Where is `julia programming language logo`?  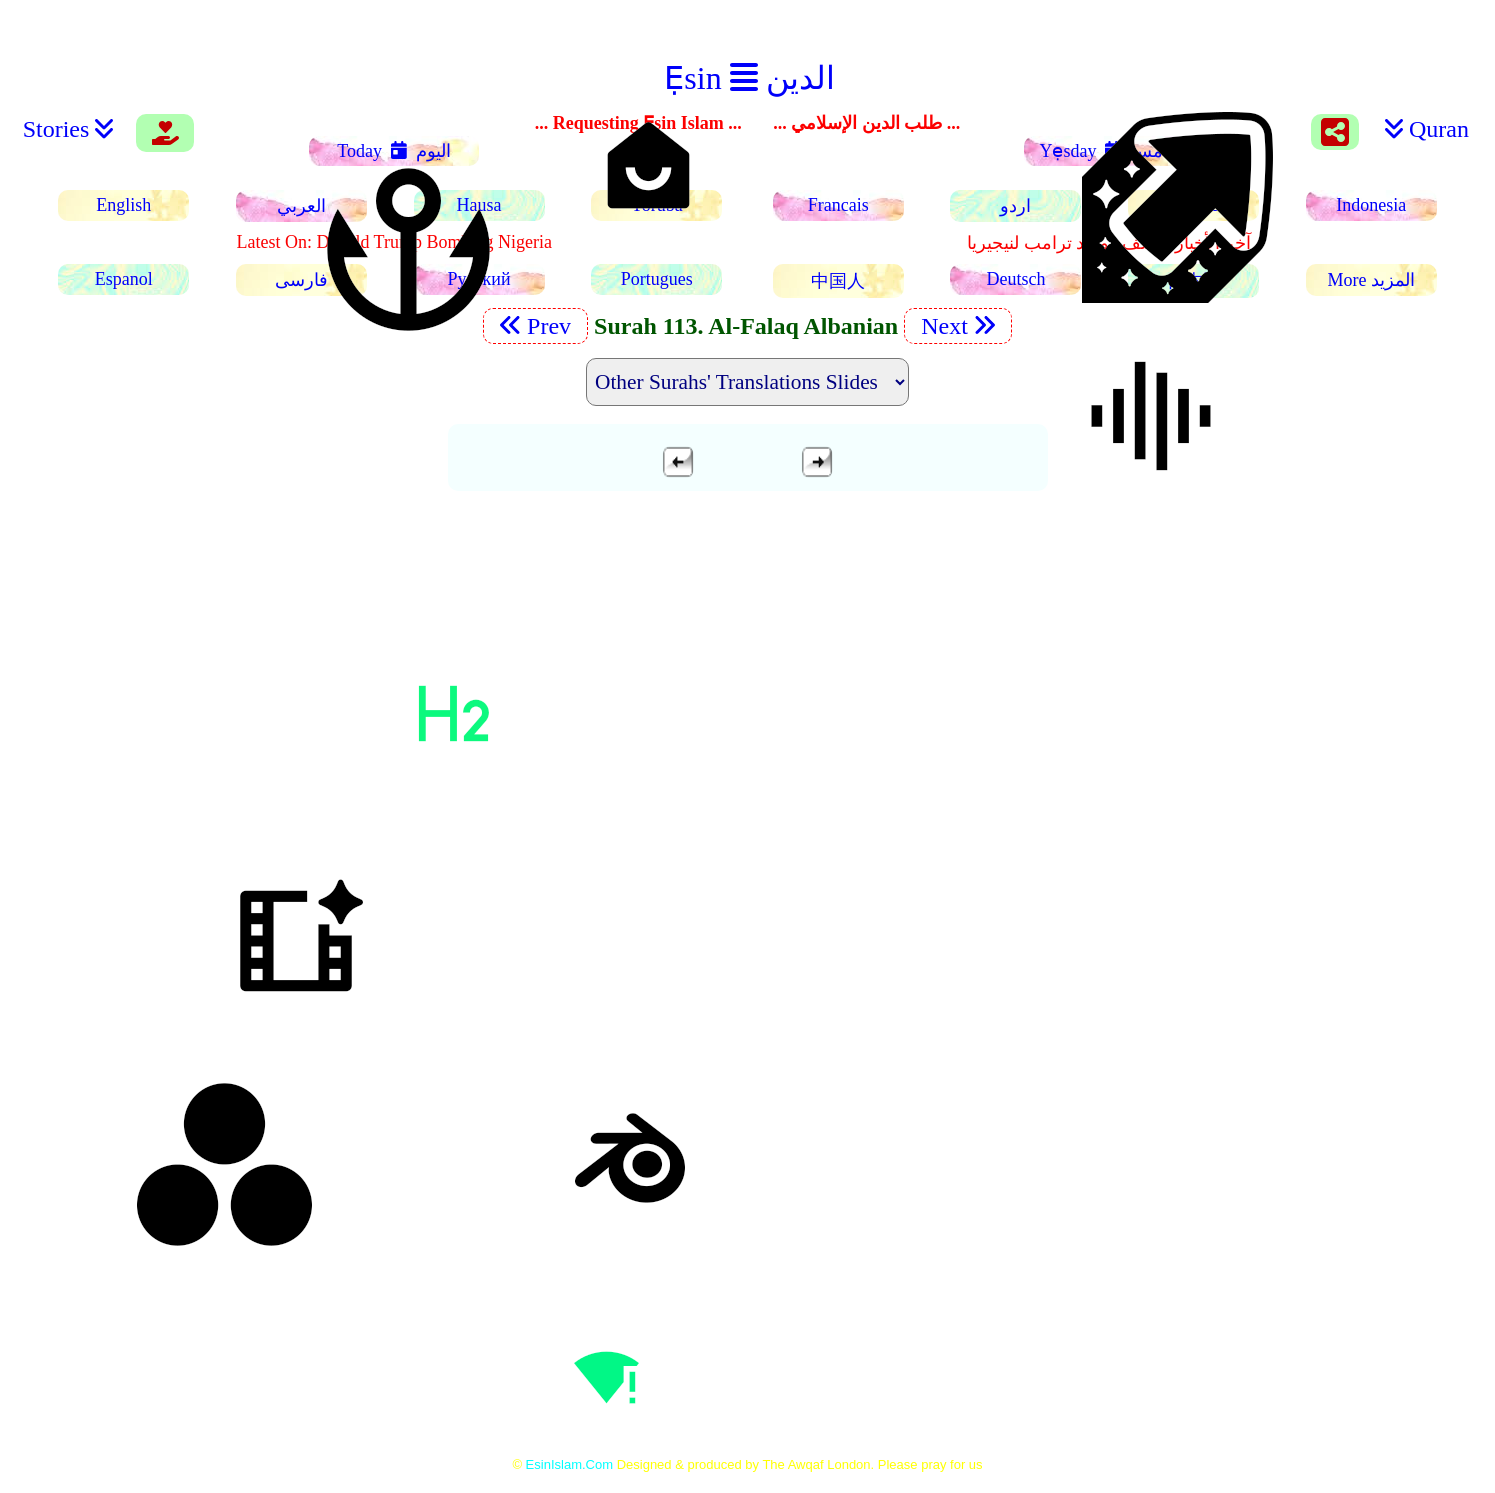
julia programming language logo is located at coordinates (224, 1164).